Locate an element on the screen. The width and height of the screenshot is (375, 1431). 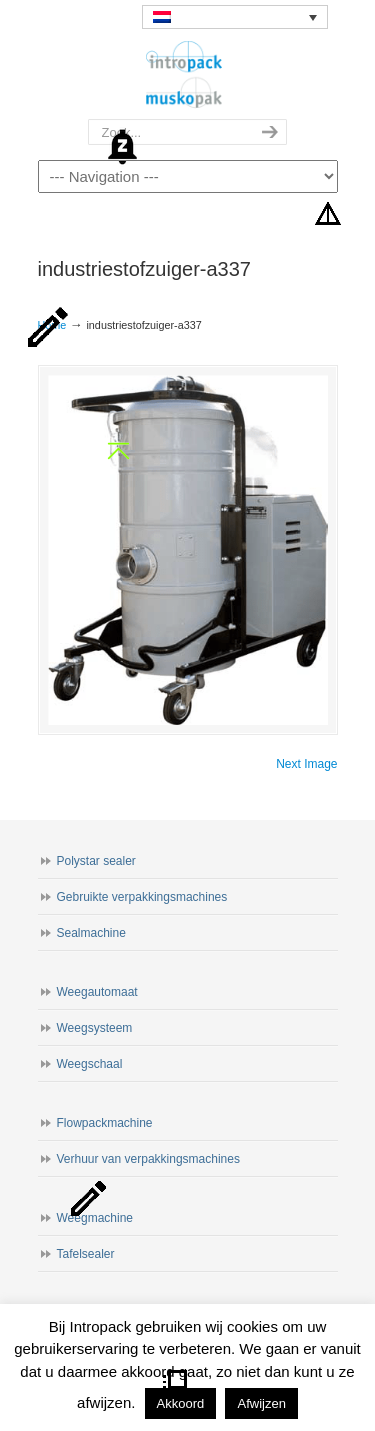
view item details is located at coordinates (328, 213).